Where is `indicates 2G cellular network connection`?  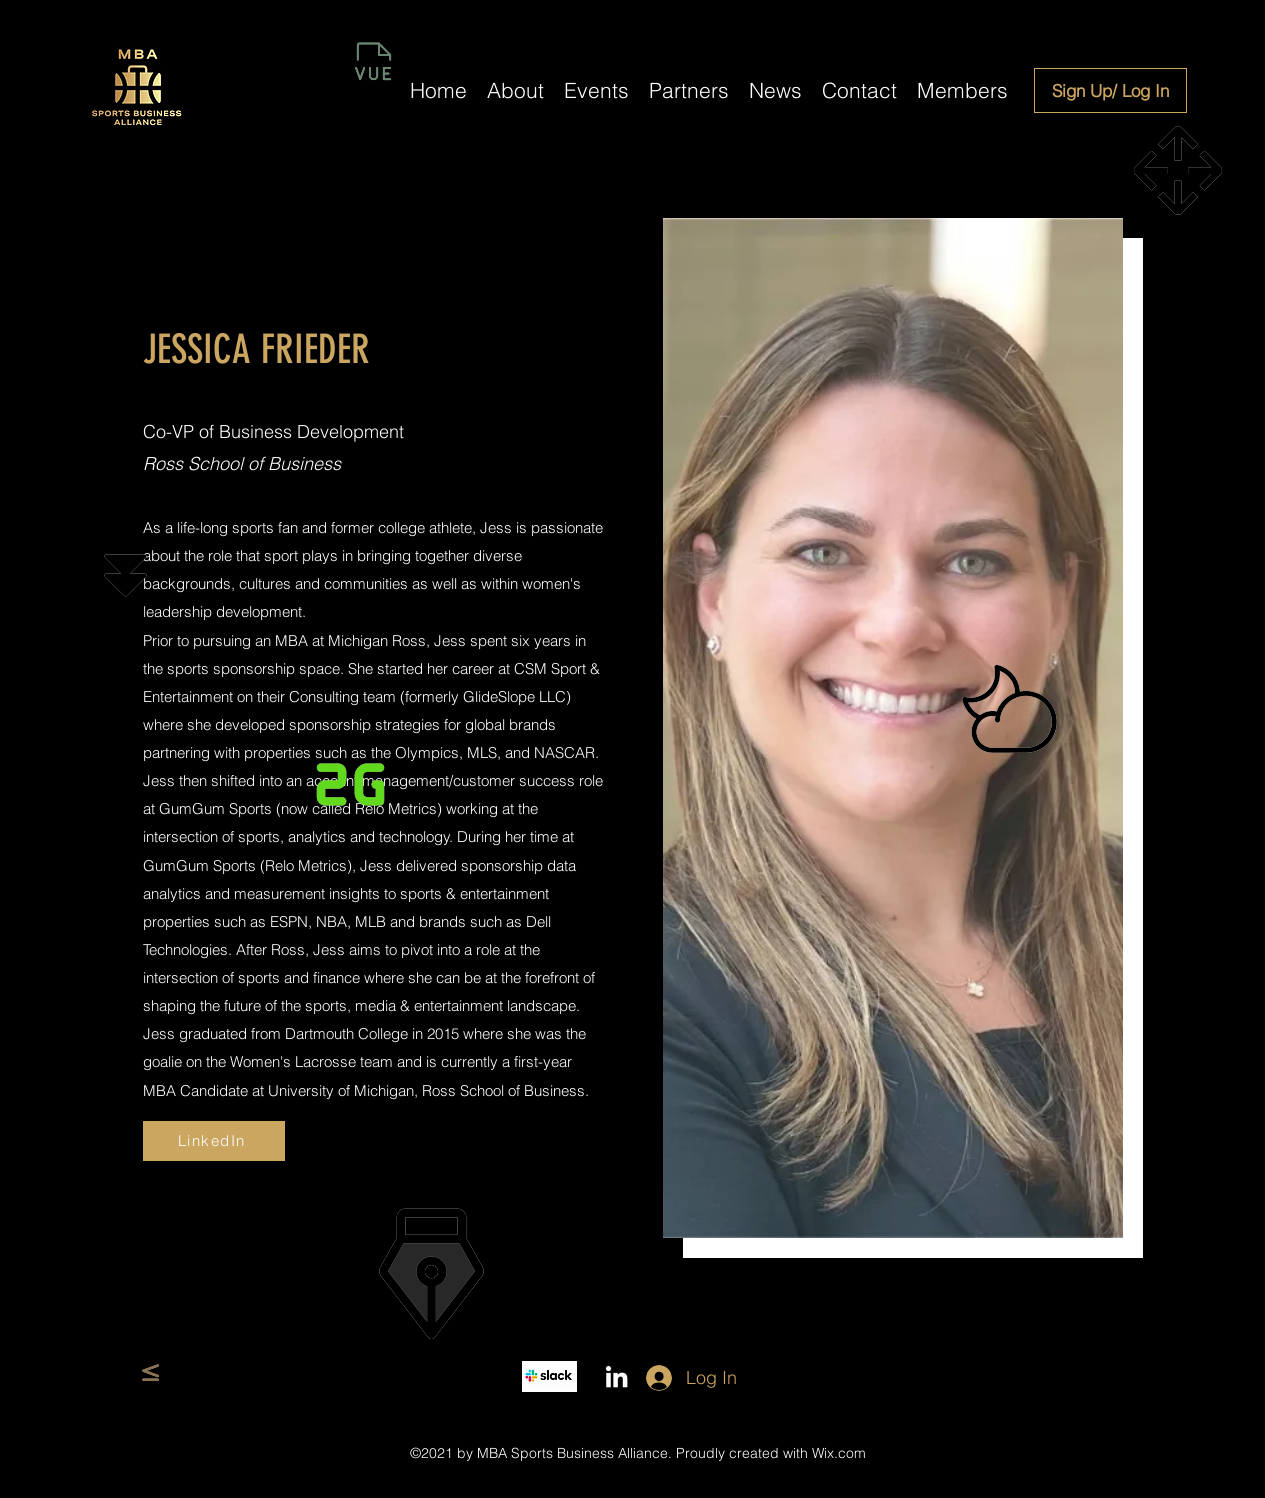 indicates 2G cellular network connection is located at coordinates (350, 784).